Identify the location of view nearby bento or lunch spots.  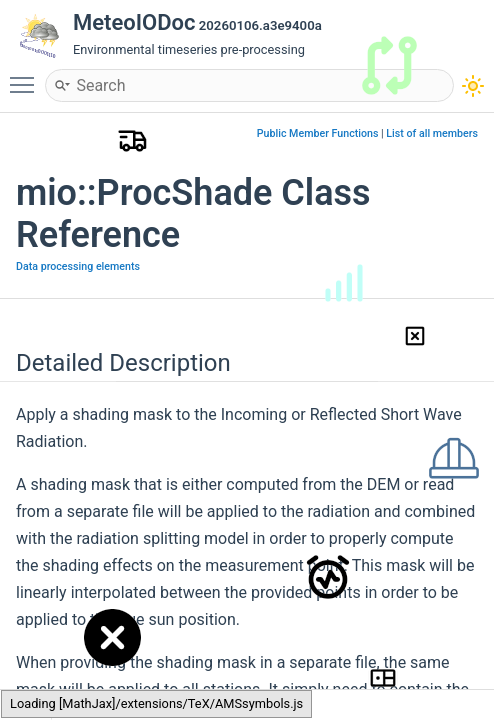
(383, 678).